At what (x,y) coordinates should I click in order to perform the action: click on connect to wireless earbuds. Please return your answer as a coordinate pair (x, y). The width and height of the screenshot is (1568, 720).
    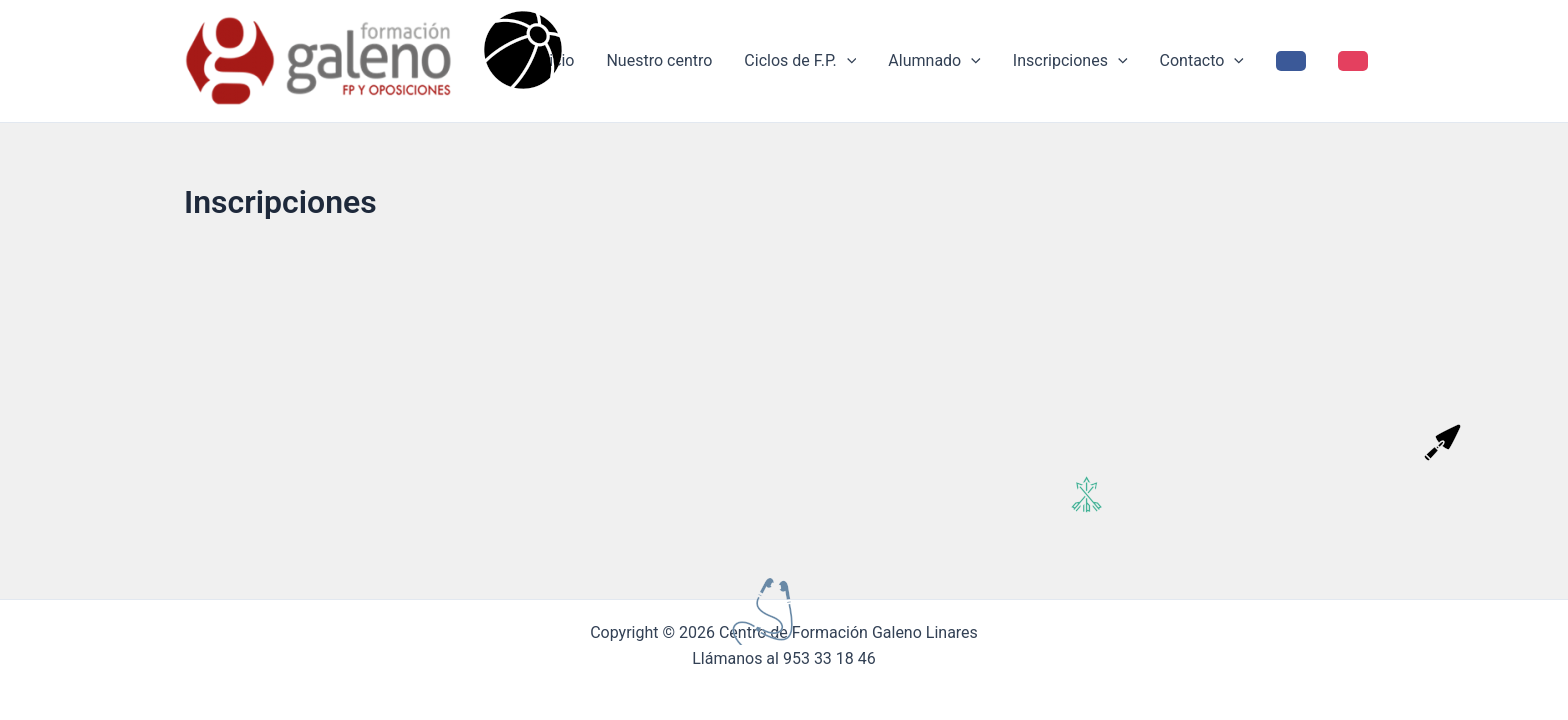
    Looking at the image, I should click on (763, 611).